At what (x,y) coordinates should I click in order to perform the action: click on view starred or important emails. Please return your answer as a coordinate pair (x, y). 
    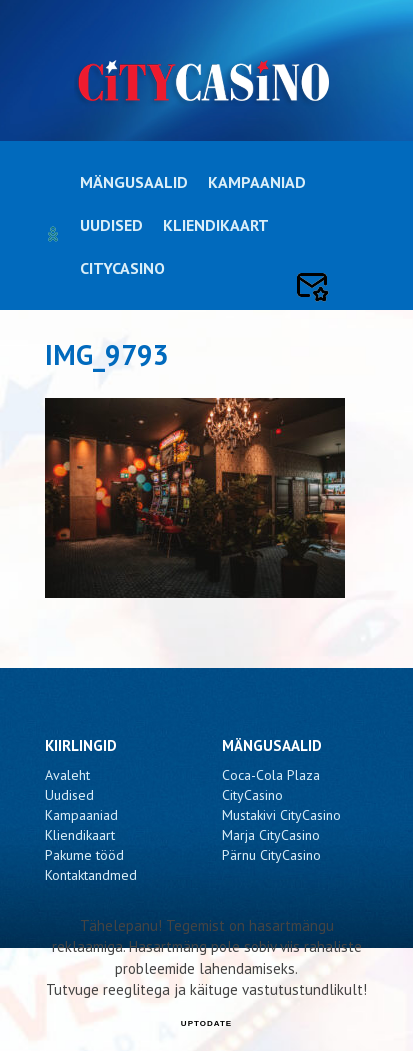
    Looking at the image, I should click on (312, 285).